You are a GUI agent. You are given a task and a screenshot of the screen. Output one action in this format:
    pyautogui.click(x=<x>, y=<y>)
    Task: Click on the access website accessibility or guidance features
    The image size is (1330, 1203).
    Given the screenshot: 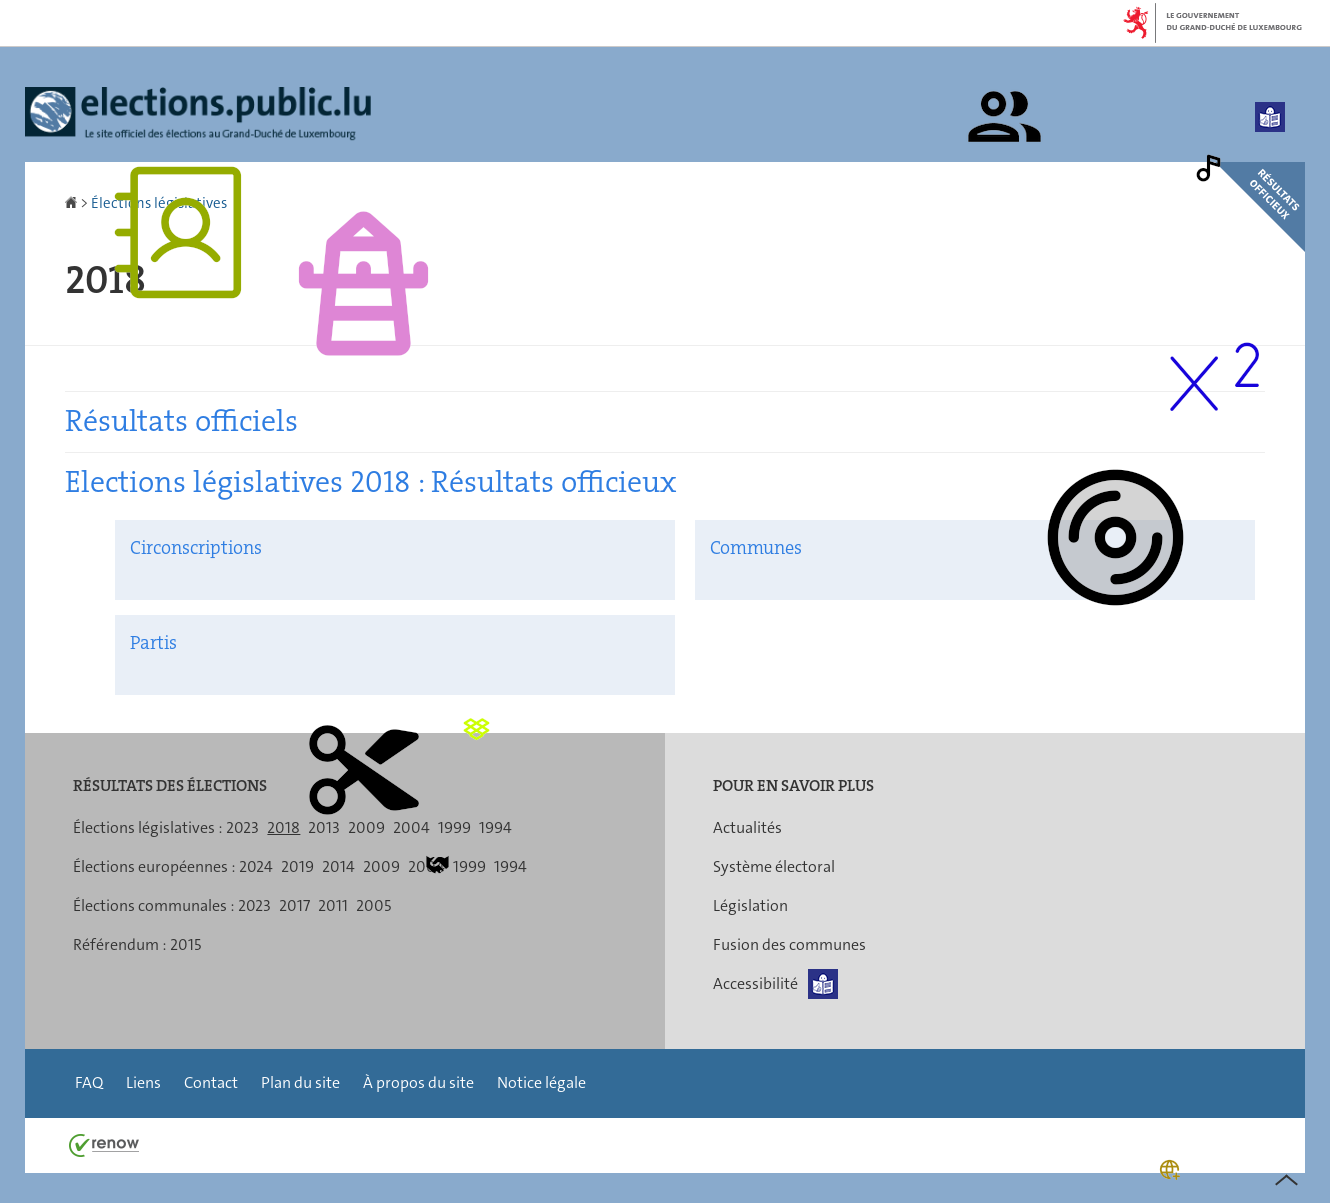 What is the action you would take?
    pyautogui.click(x=363, y=288)
    